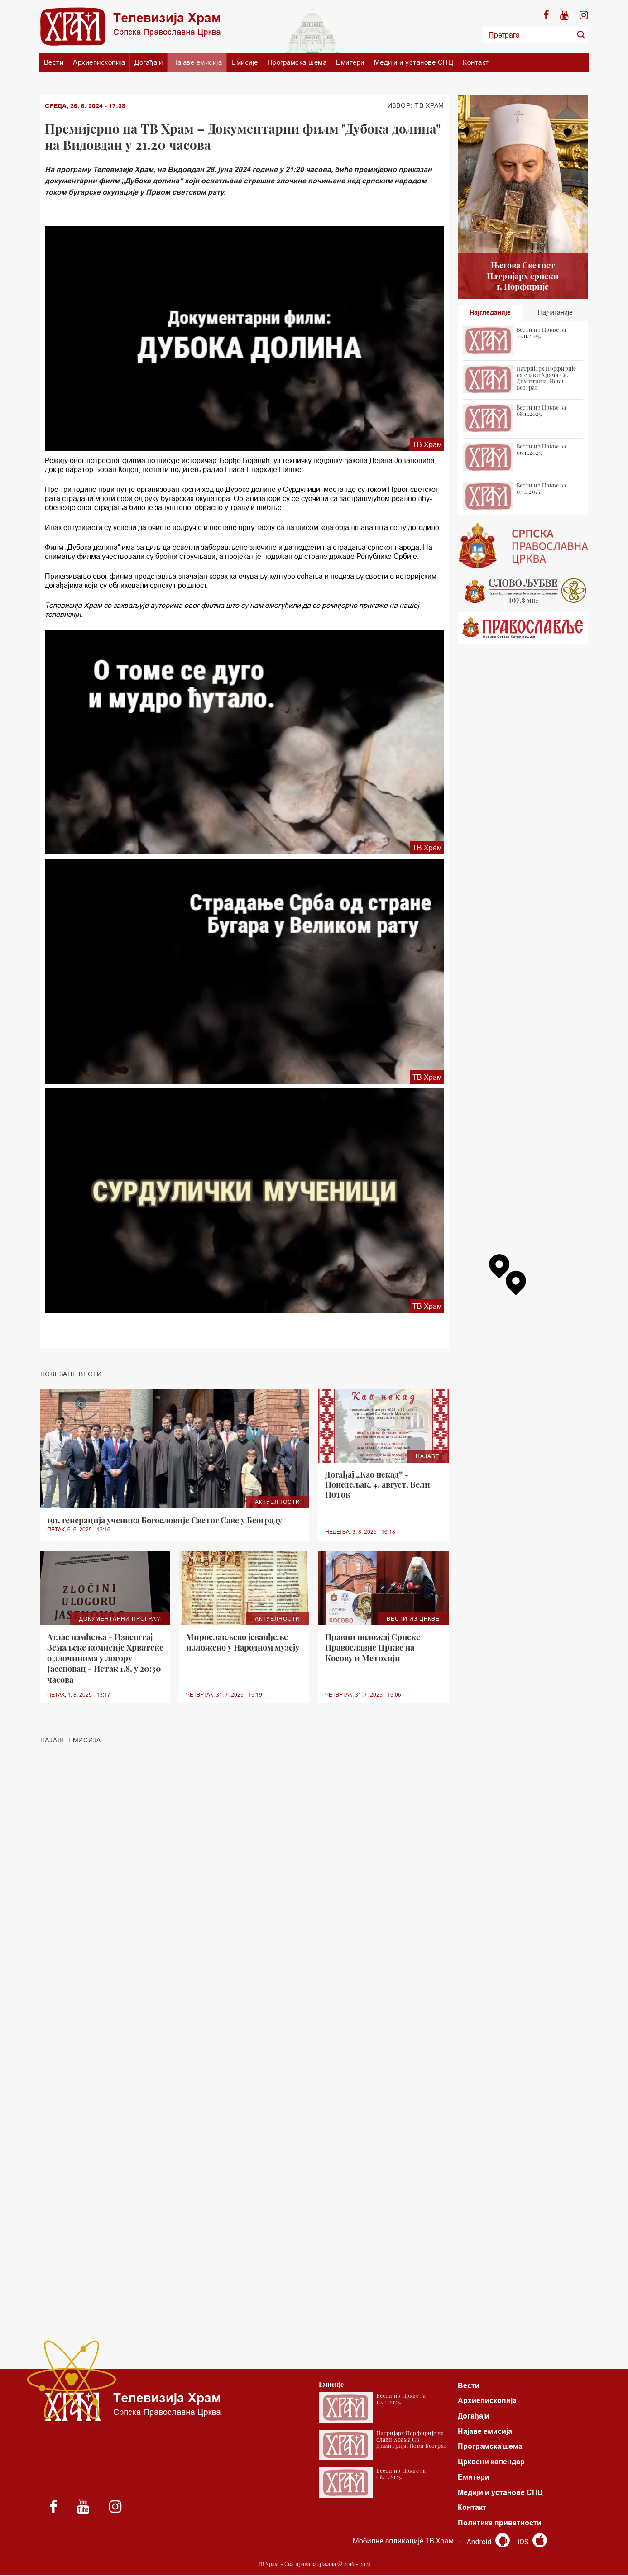 This screenshot has width=628, height=2576. What do you see at coordinates (72, 2380) in the screenshot?
I see `neutralinojs framework logo` at bounding box center [72, 2380].